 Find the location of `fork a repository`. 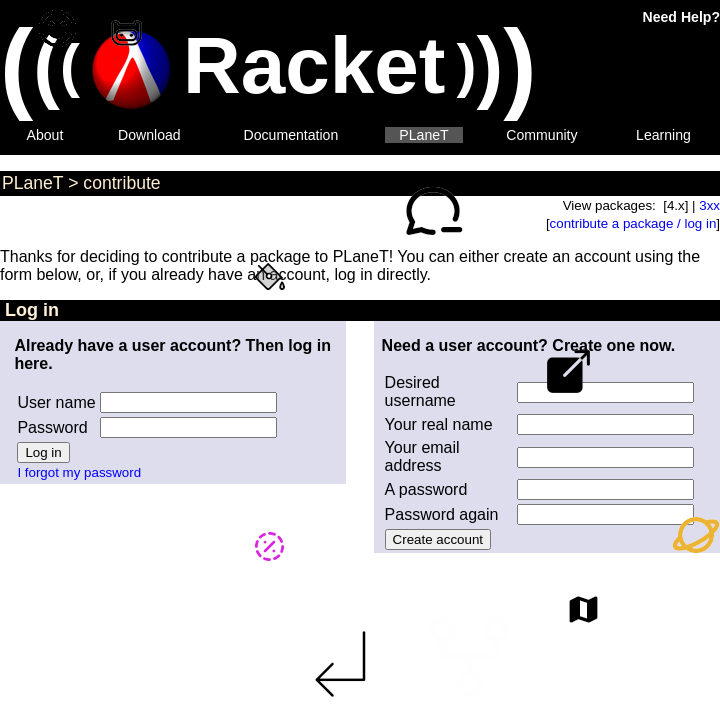

fork a repository is located at coordinates (469, 656).